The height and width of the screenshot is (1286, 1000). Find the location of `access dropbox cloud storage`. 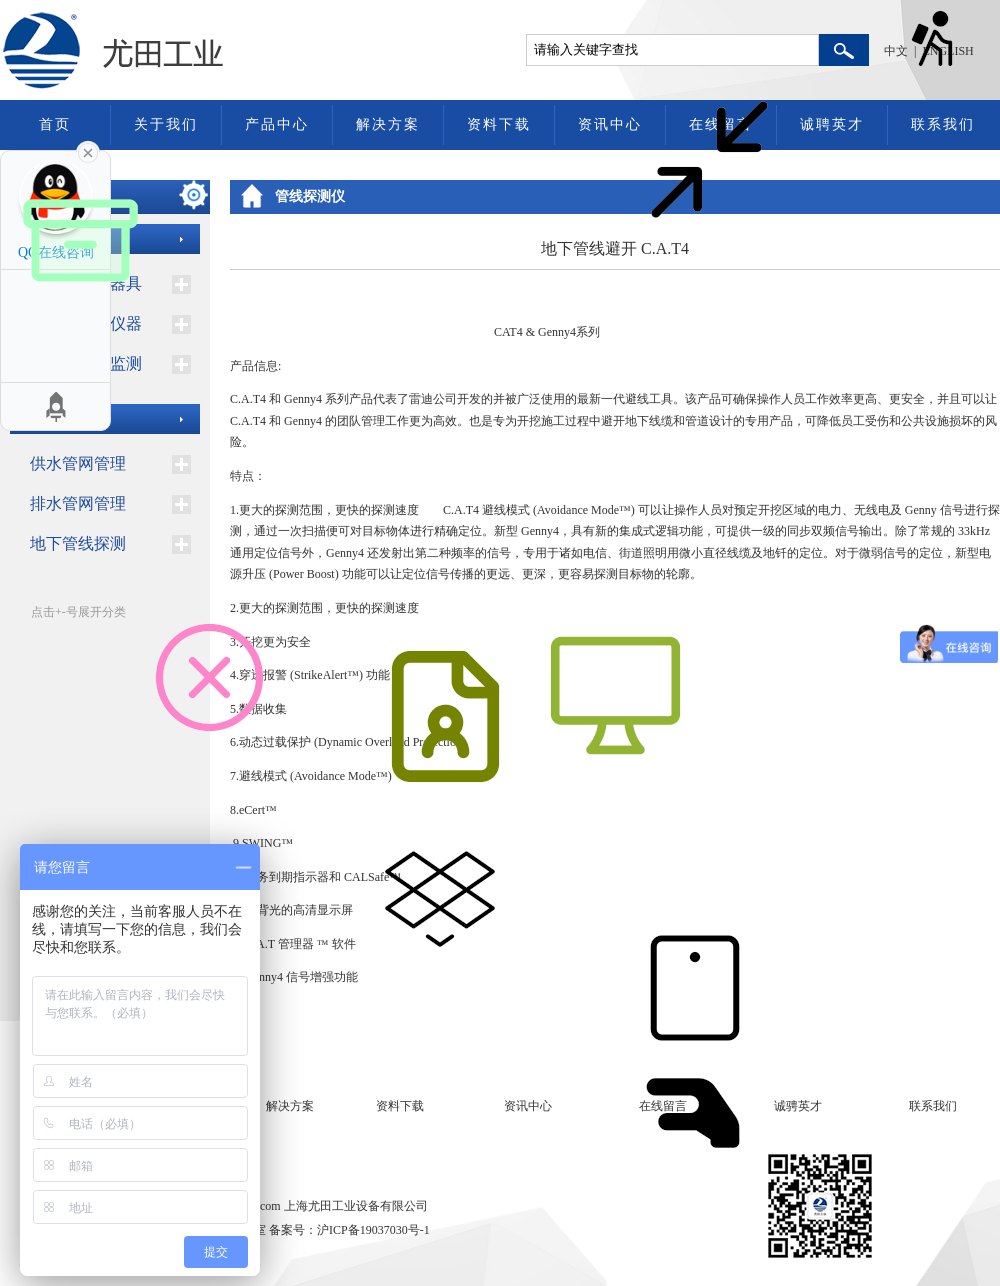

access dropbox cloud storage is located at coordinates (440, 894).